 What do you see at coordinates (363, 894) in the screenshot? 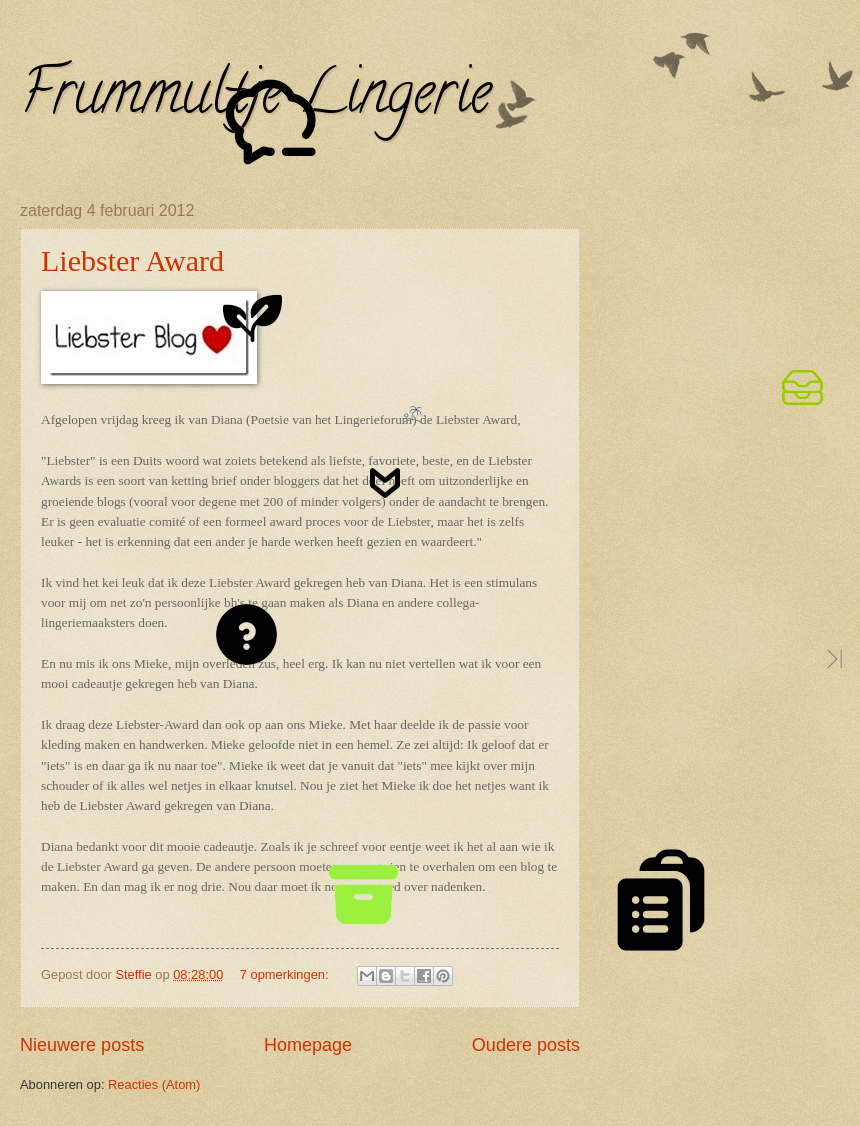
I see `archive selected items` at bounding box center [363, 894].